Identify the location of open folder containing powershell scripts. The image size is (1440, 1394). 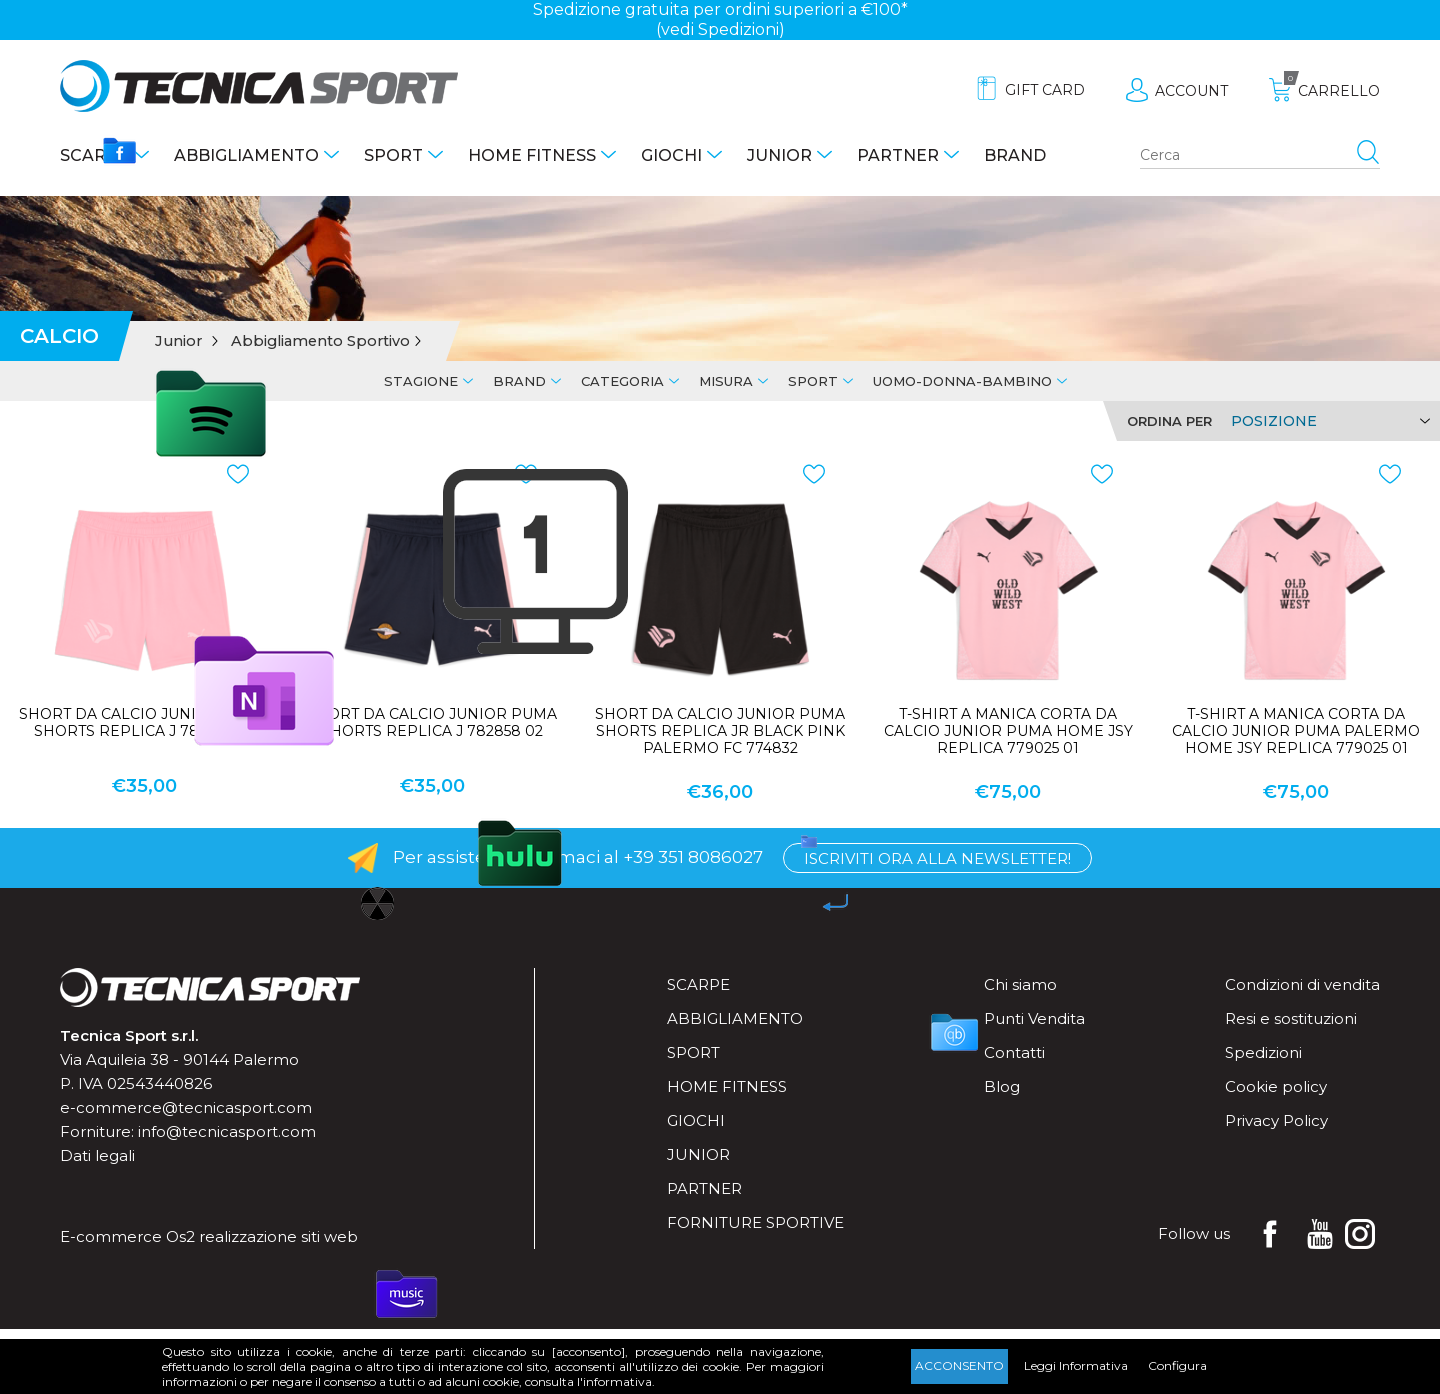
(809, 842).